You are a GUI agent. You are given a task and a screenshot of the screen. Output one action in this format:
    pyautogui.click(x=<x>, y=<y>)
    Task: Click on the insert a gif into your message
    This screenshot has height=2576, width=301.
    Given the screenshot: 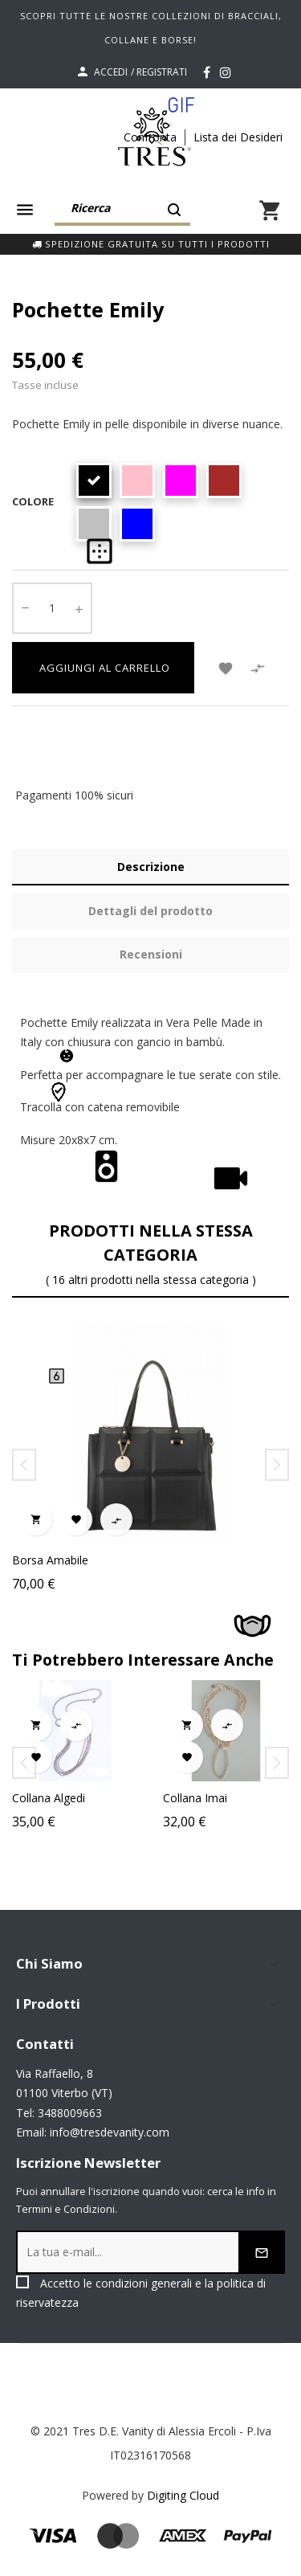 What is the action you would take?
    pyautogui.click(x=181, y=104)
    